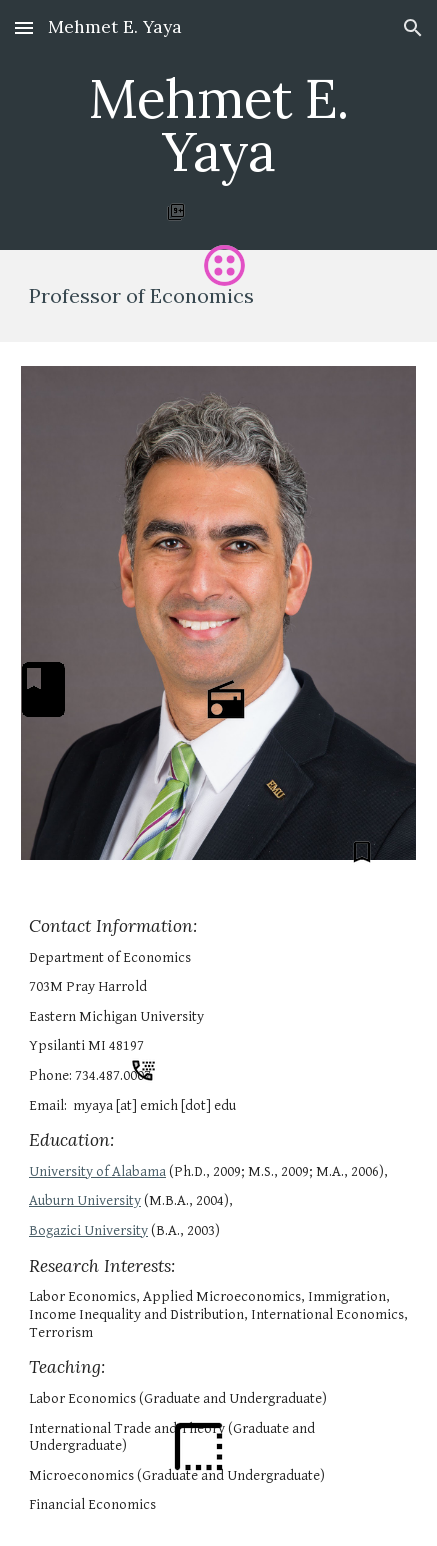  What do you see at coordinates (176, 212) in the screenshot?
I see `indicates 9 or more items in a stack or collection` at bounding box center [176, 212].